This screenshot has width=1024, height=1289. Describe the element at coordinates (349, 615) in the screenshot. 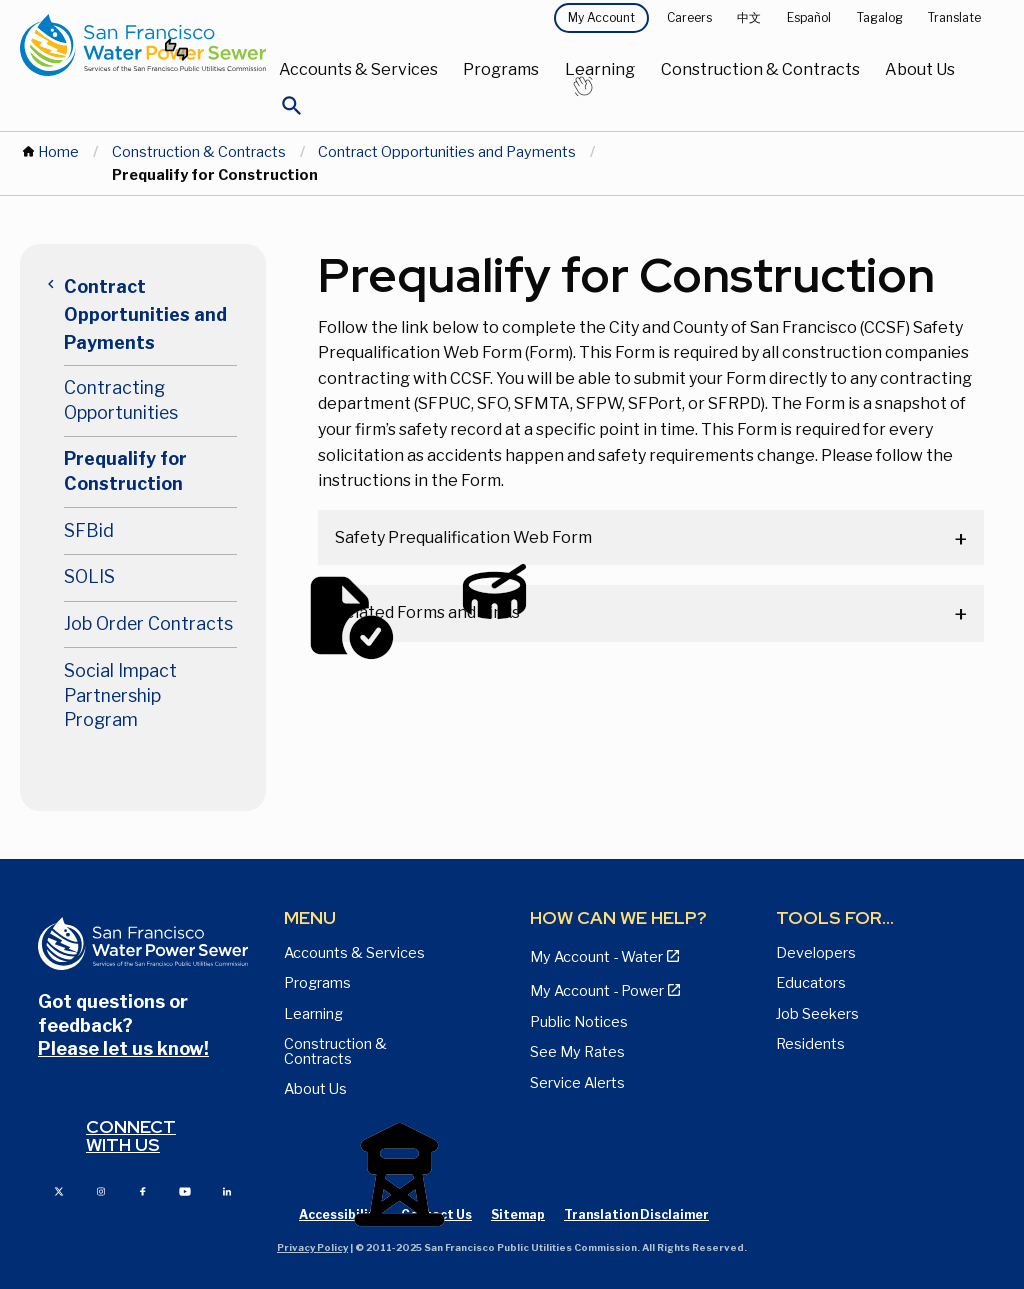

I see `file successfully uploaded or verified` at that location.